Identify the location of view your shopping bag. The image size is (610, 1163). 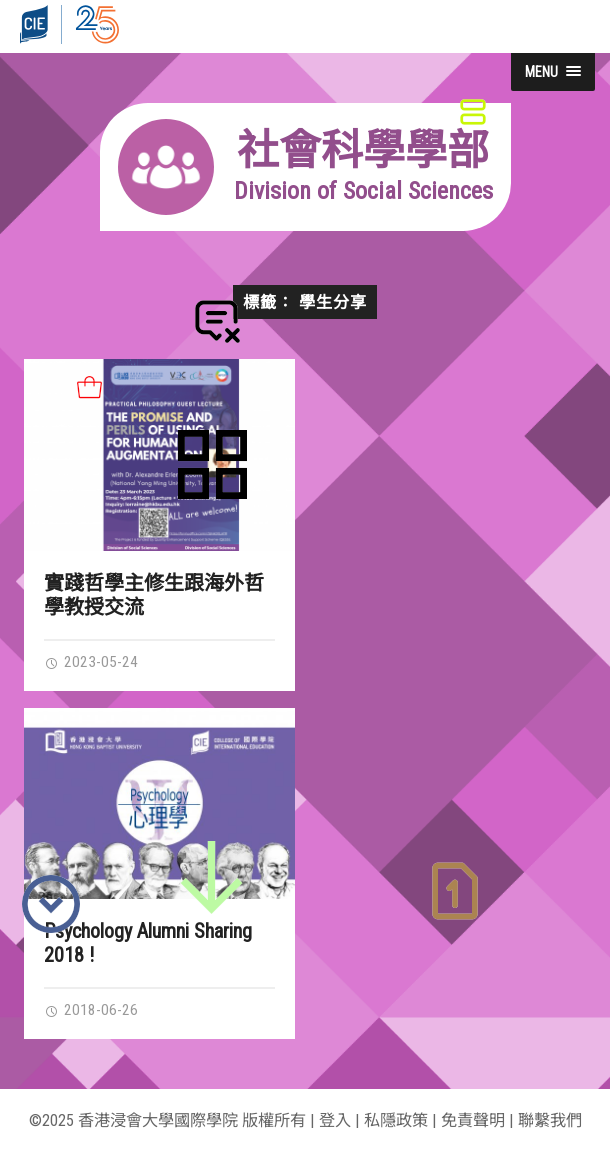
(89, 388).